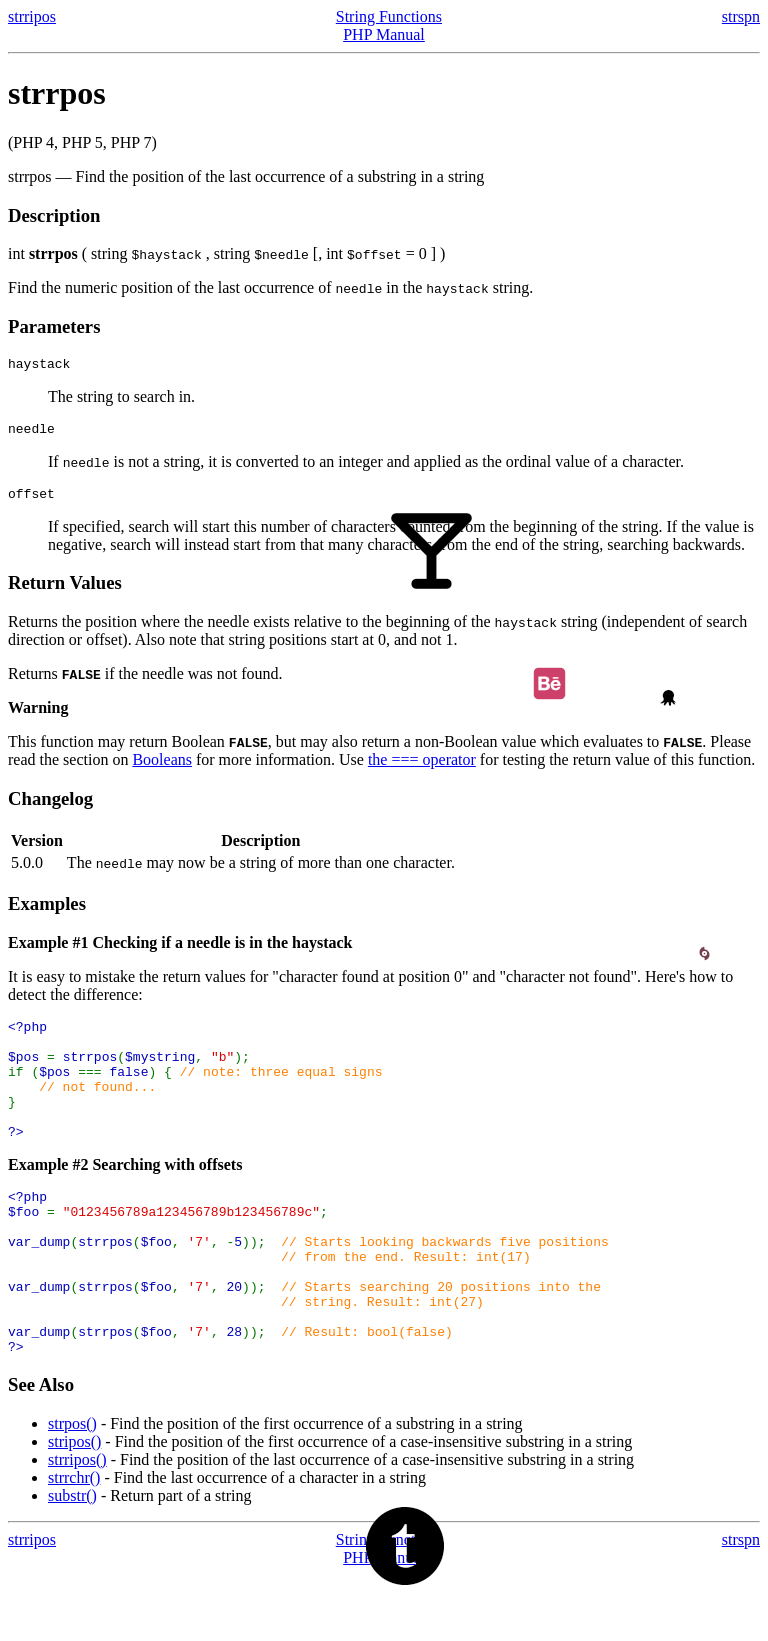  Describe the element at coordinates (431, 548) in the screenshot. I see `access bar or cocktail menu` at that location.